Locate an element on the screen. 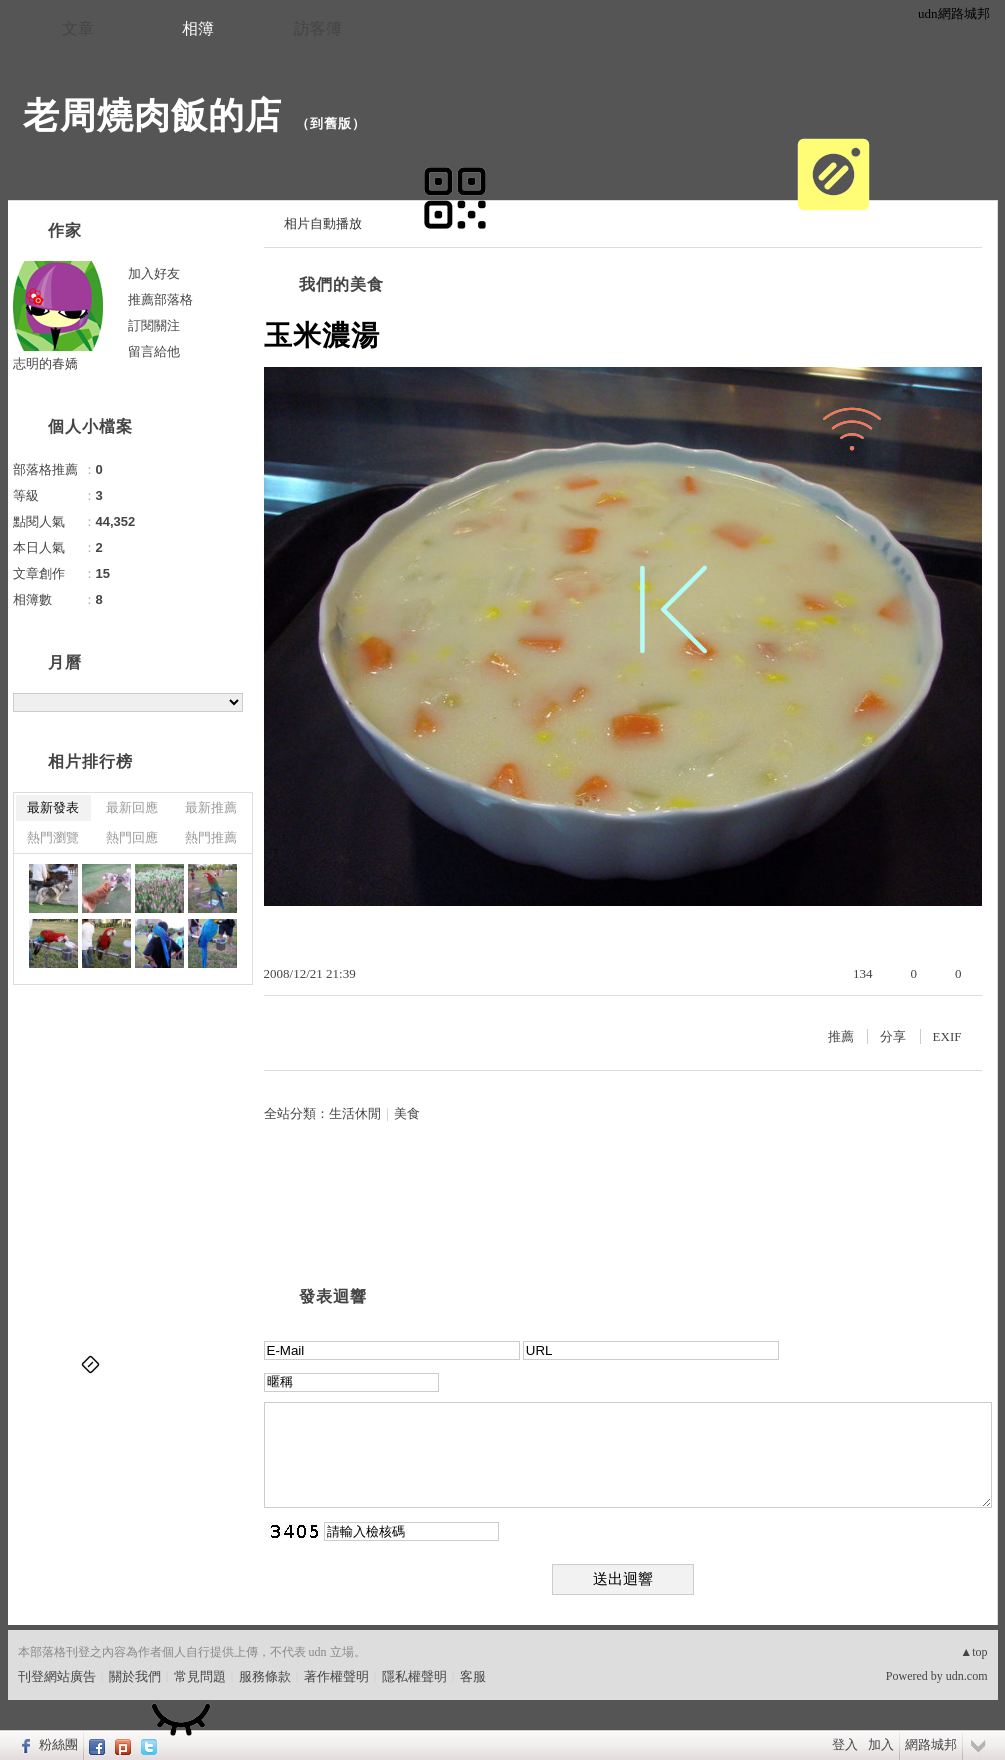 Image resolution: width=1005 pixels, height=1760 pixels. indicates a blocked or forbidden action is located at coordinates (90, 1364).